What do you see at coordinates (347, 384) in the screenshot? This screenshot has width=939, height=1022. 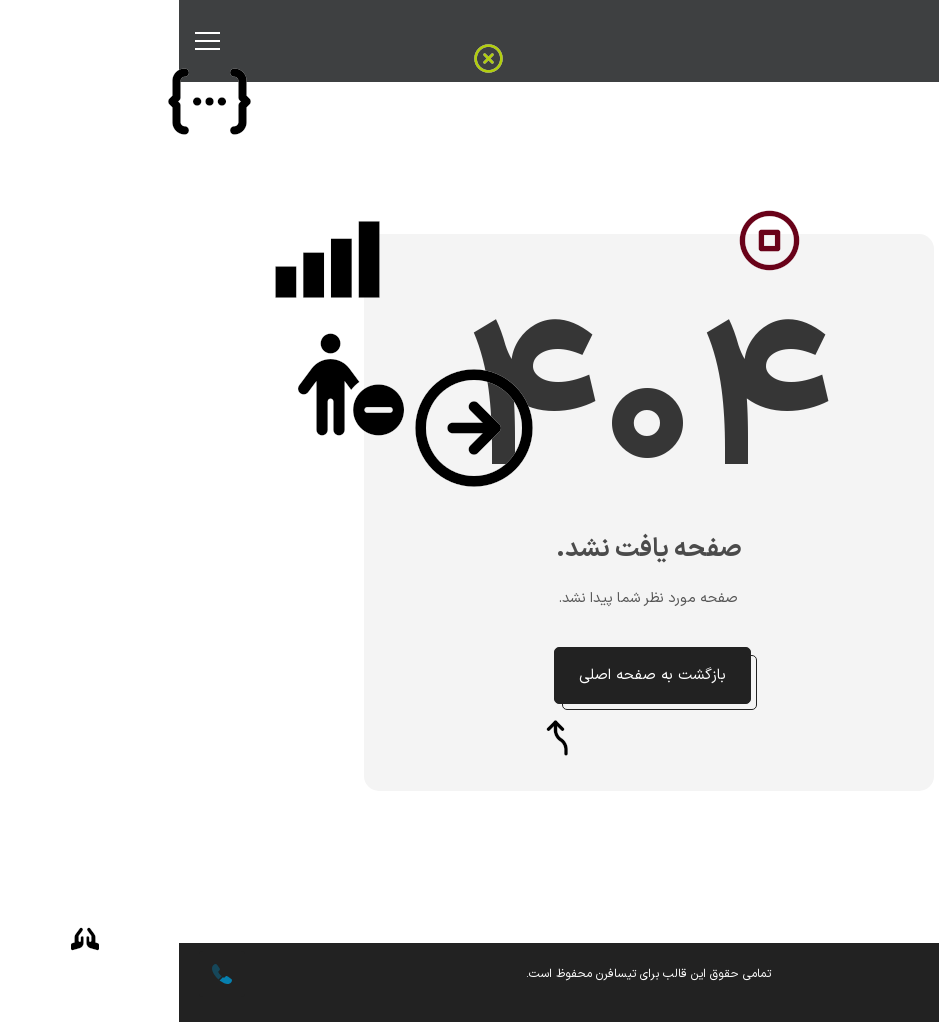 I see `remove a person from a group or list` at bounding box center [347, 384].